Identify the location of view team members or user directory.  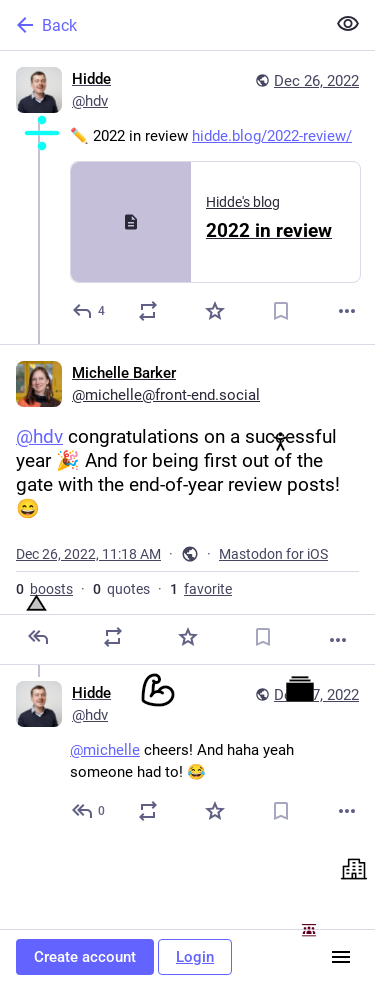
(309, 930).